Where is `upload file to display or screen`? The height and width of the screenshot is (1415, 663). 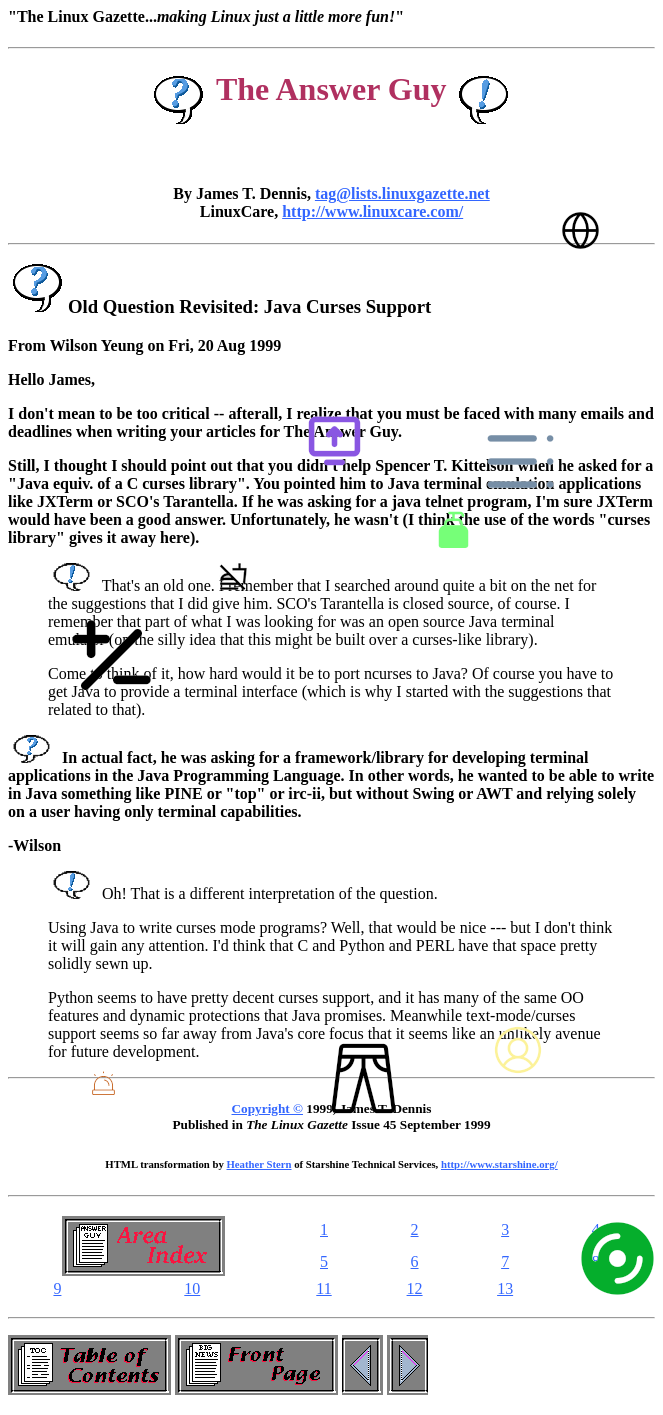 upload file to display or screen is located at coordinates (334, 438).